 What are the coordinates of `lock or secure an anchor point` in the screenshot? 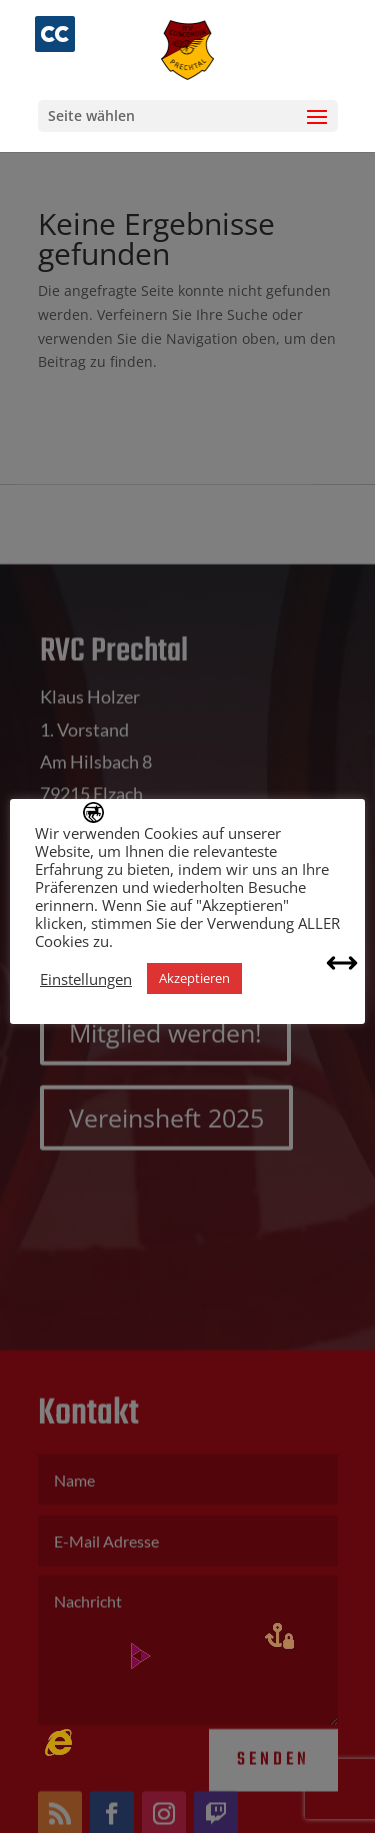 It's located at (279, 1635).